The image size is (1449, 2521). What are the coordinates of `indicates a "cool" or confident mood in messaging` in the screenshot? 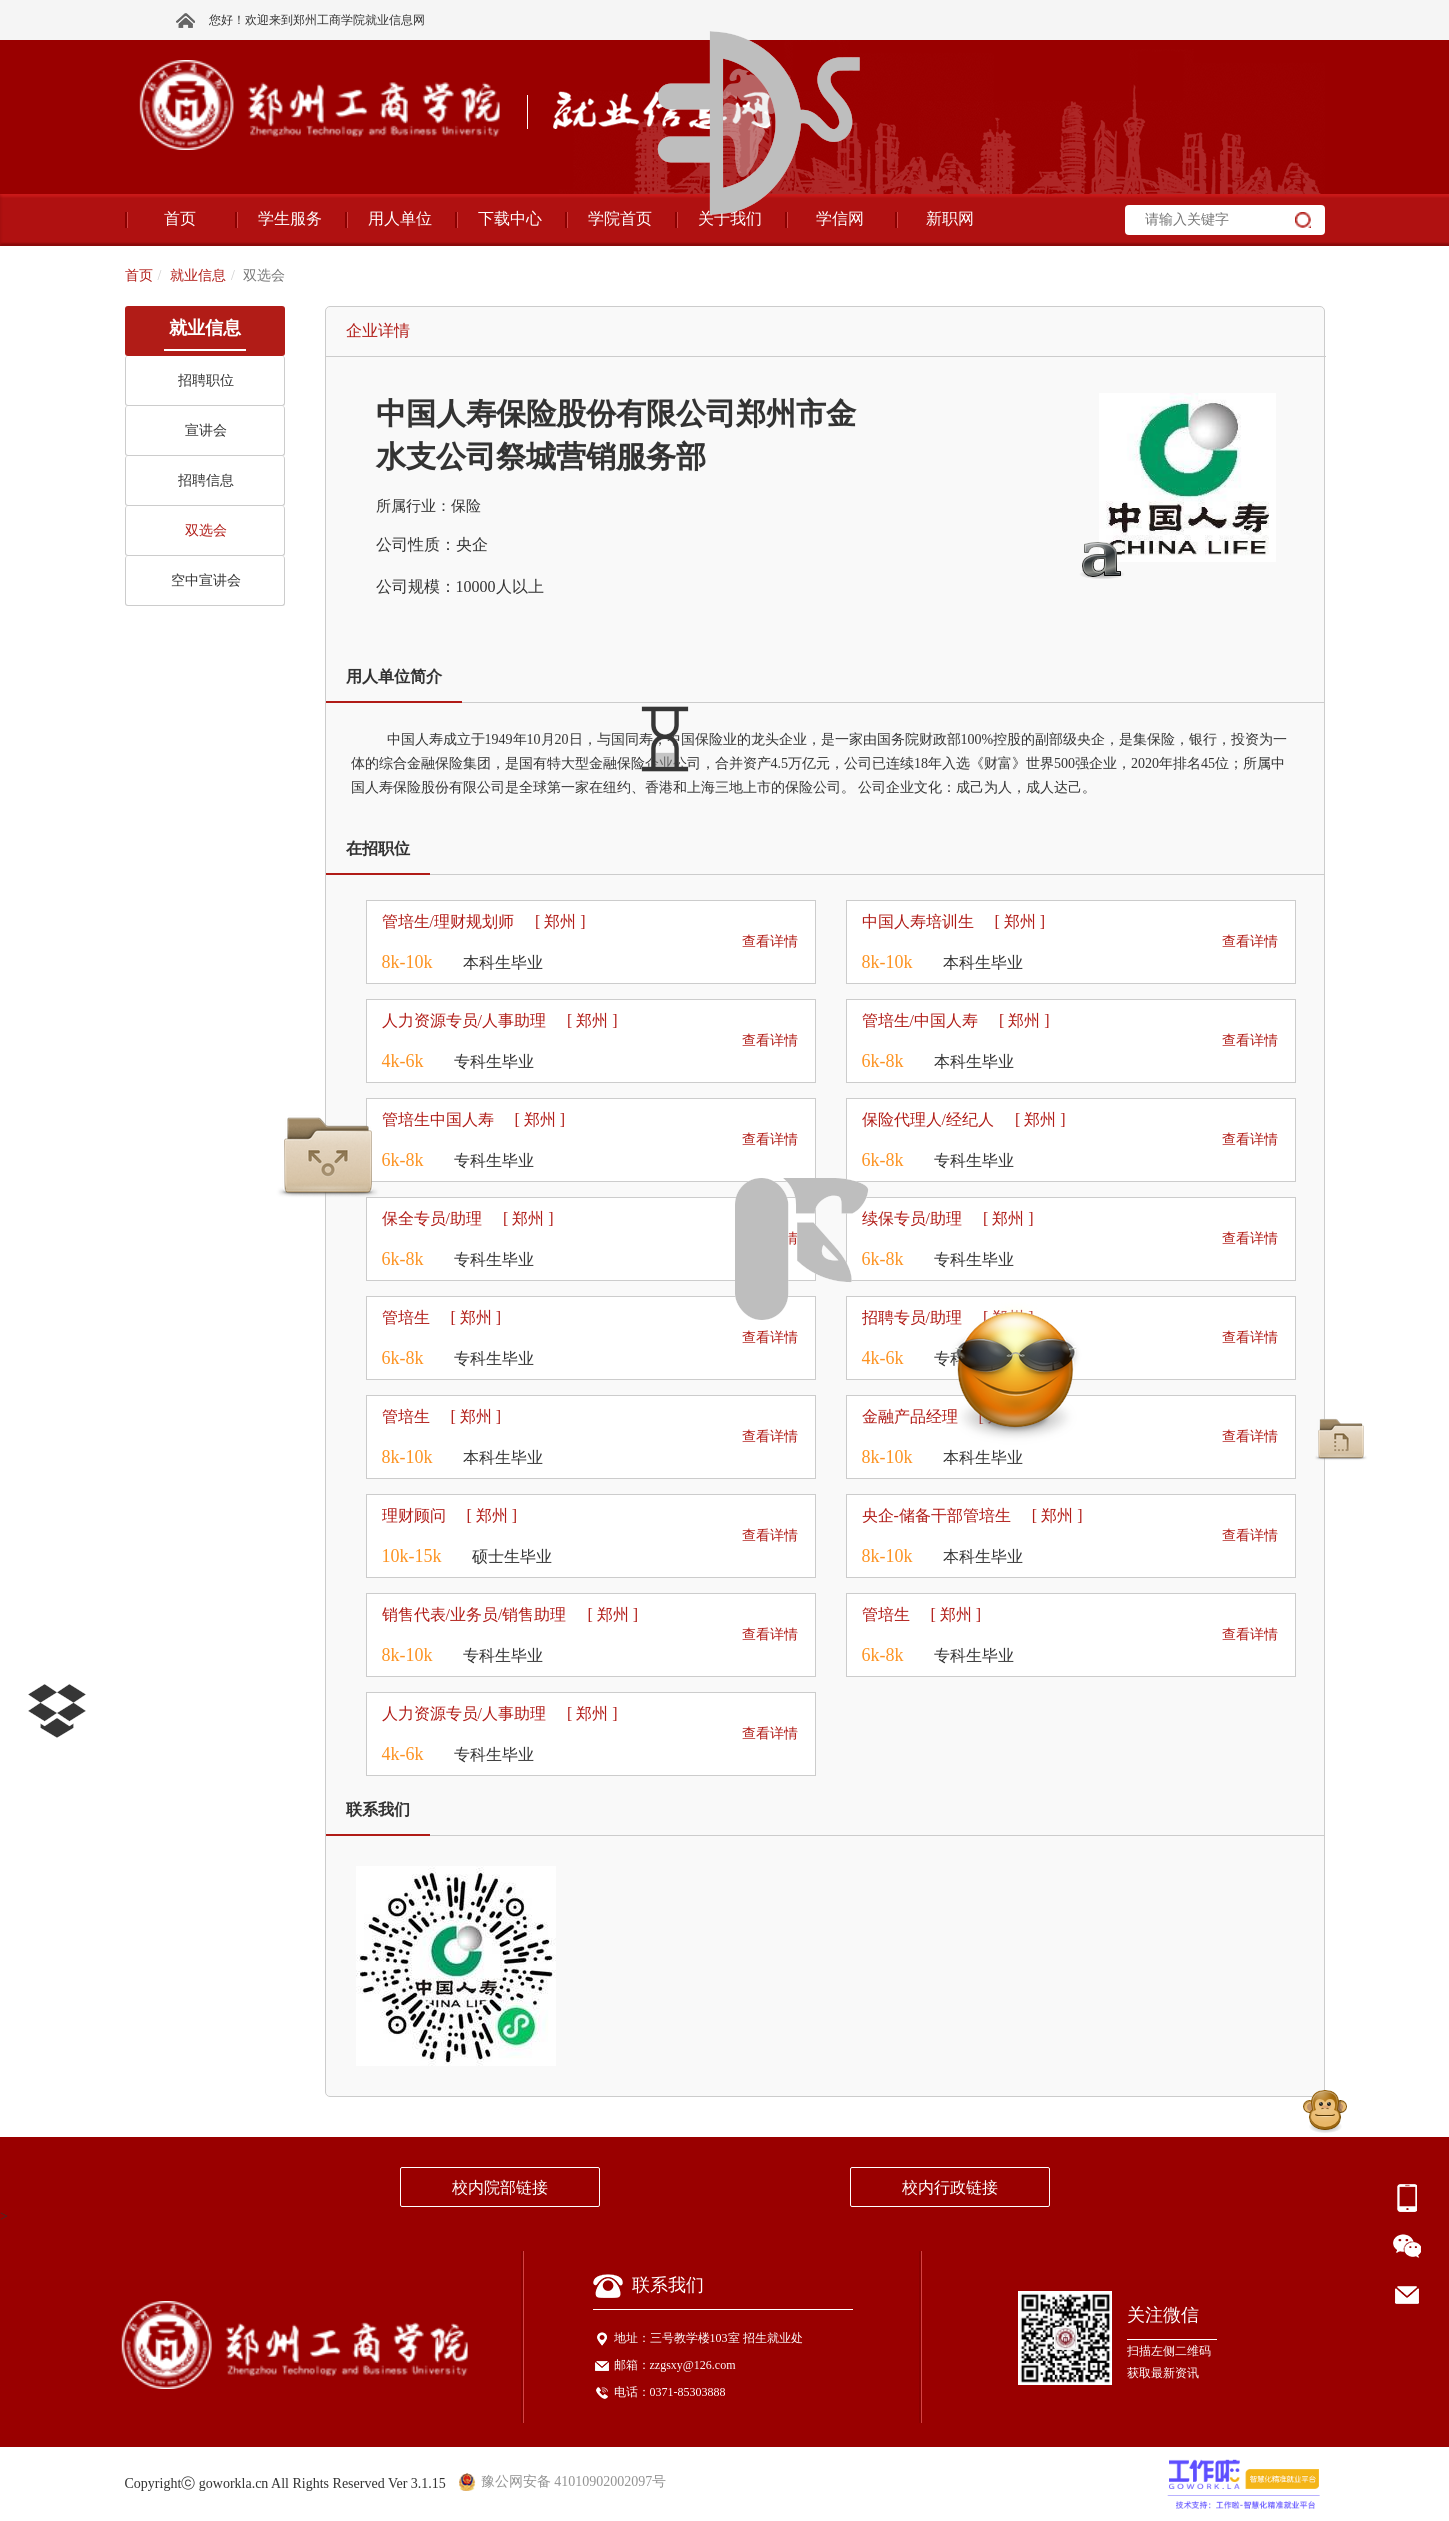 It's located at (1016, 1375).